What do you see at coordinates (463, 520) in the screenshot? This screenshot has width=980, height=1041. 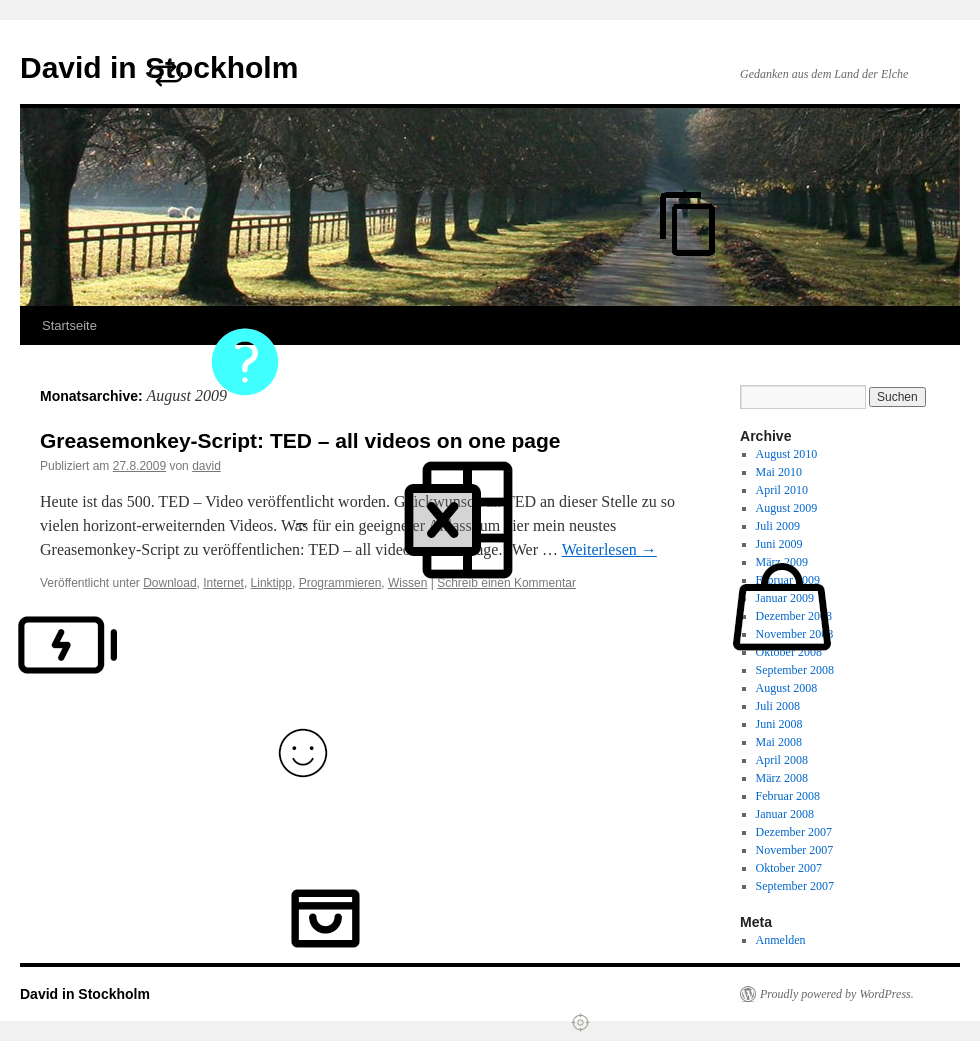 I see `open microsoft excel` at bounding box center [463, 520].